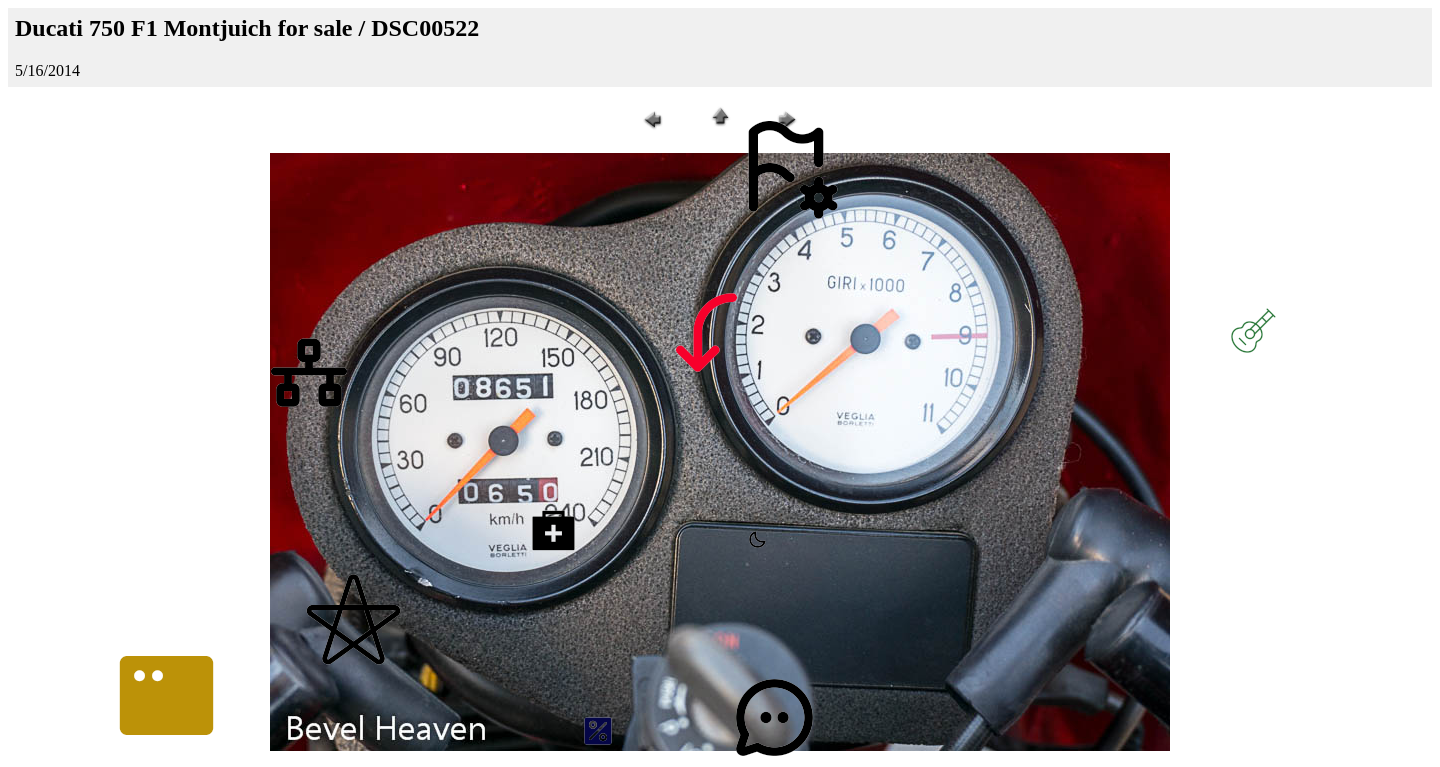 The height and width of the screenshot is (767, 1440). What do you see at coordinates (598, 731) in the screenshot?
I see `view discount or promotional offer` at bounding box center [598, 731].